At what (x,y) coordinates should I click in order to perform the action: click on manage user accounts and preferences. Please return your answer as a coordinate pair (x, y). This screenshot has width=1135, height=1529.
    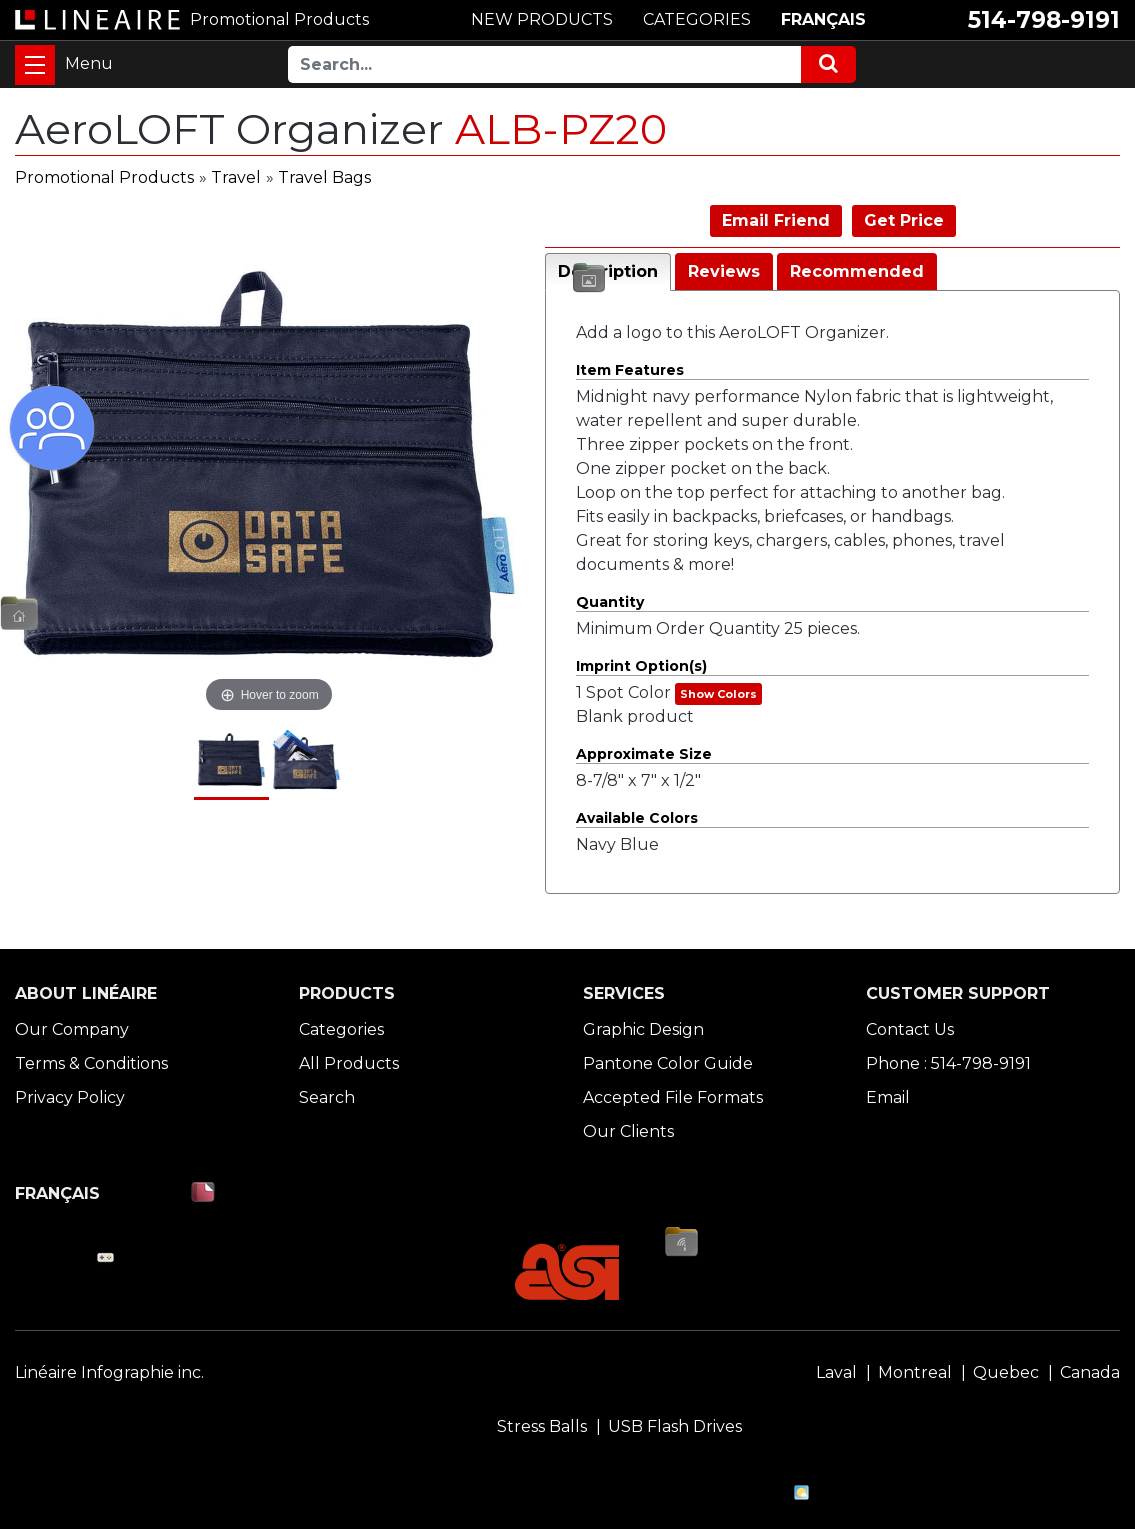
    Looking at the image, I should click on (52, 428).